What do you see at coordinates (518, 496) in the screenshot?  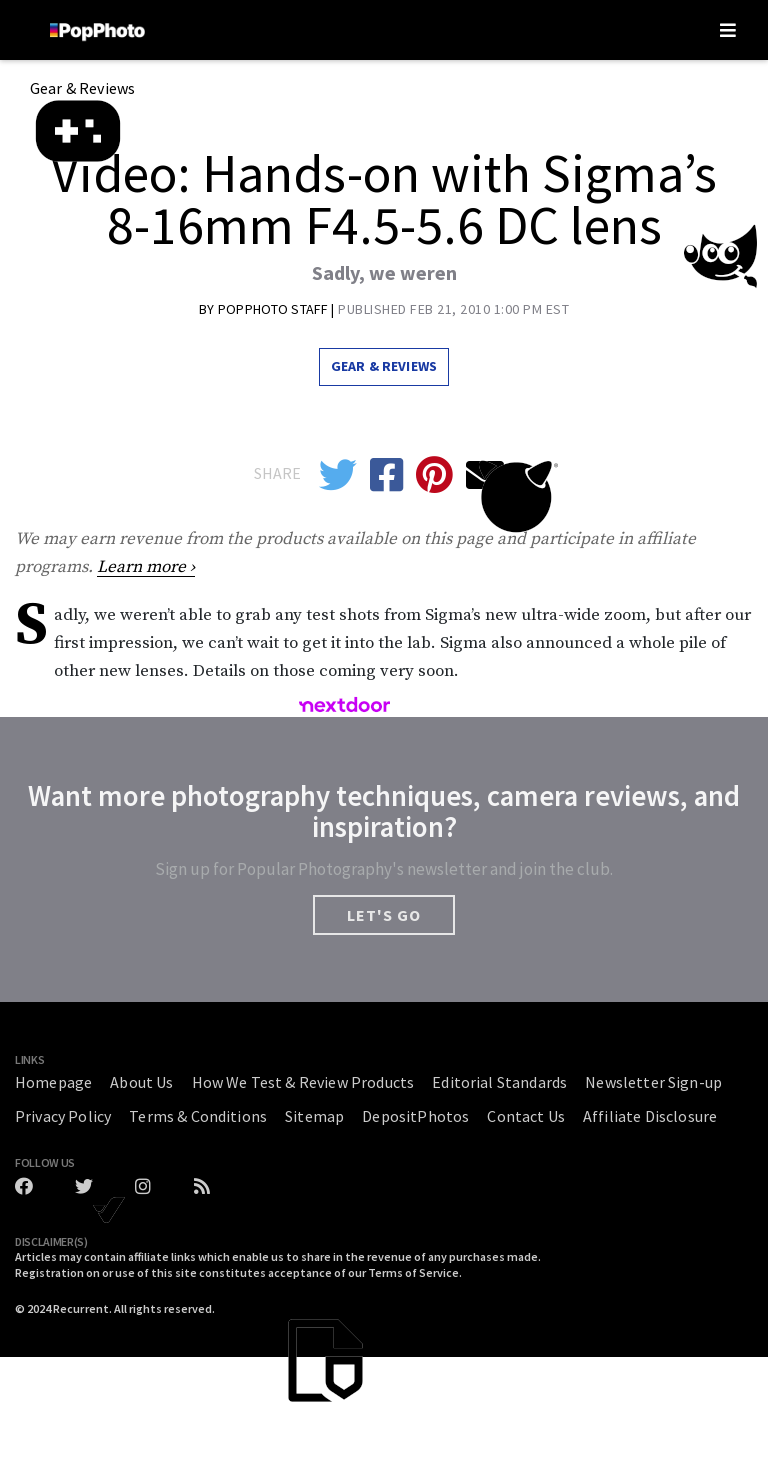 I see `FreeBSD operating system logo` at bounding box center [518, 496].